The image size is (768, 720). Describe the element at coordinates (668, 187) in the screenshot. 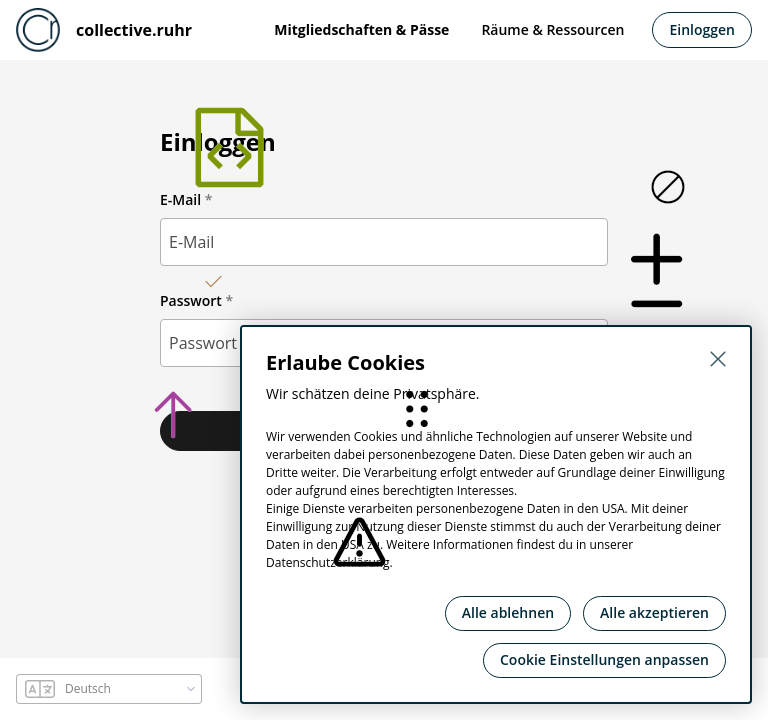

I see `indicates a blocked or prohibited action` at that location.